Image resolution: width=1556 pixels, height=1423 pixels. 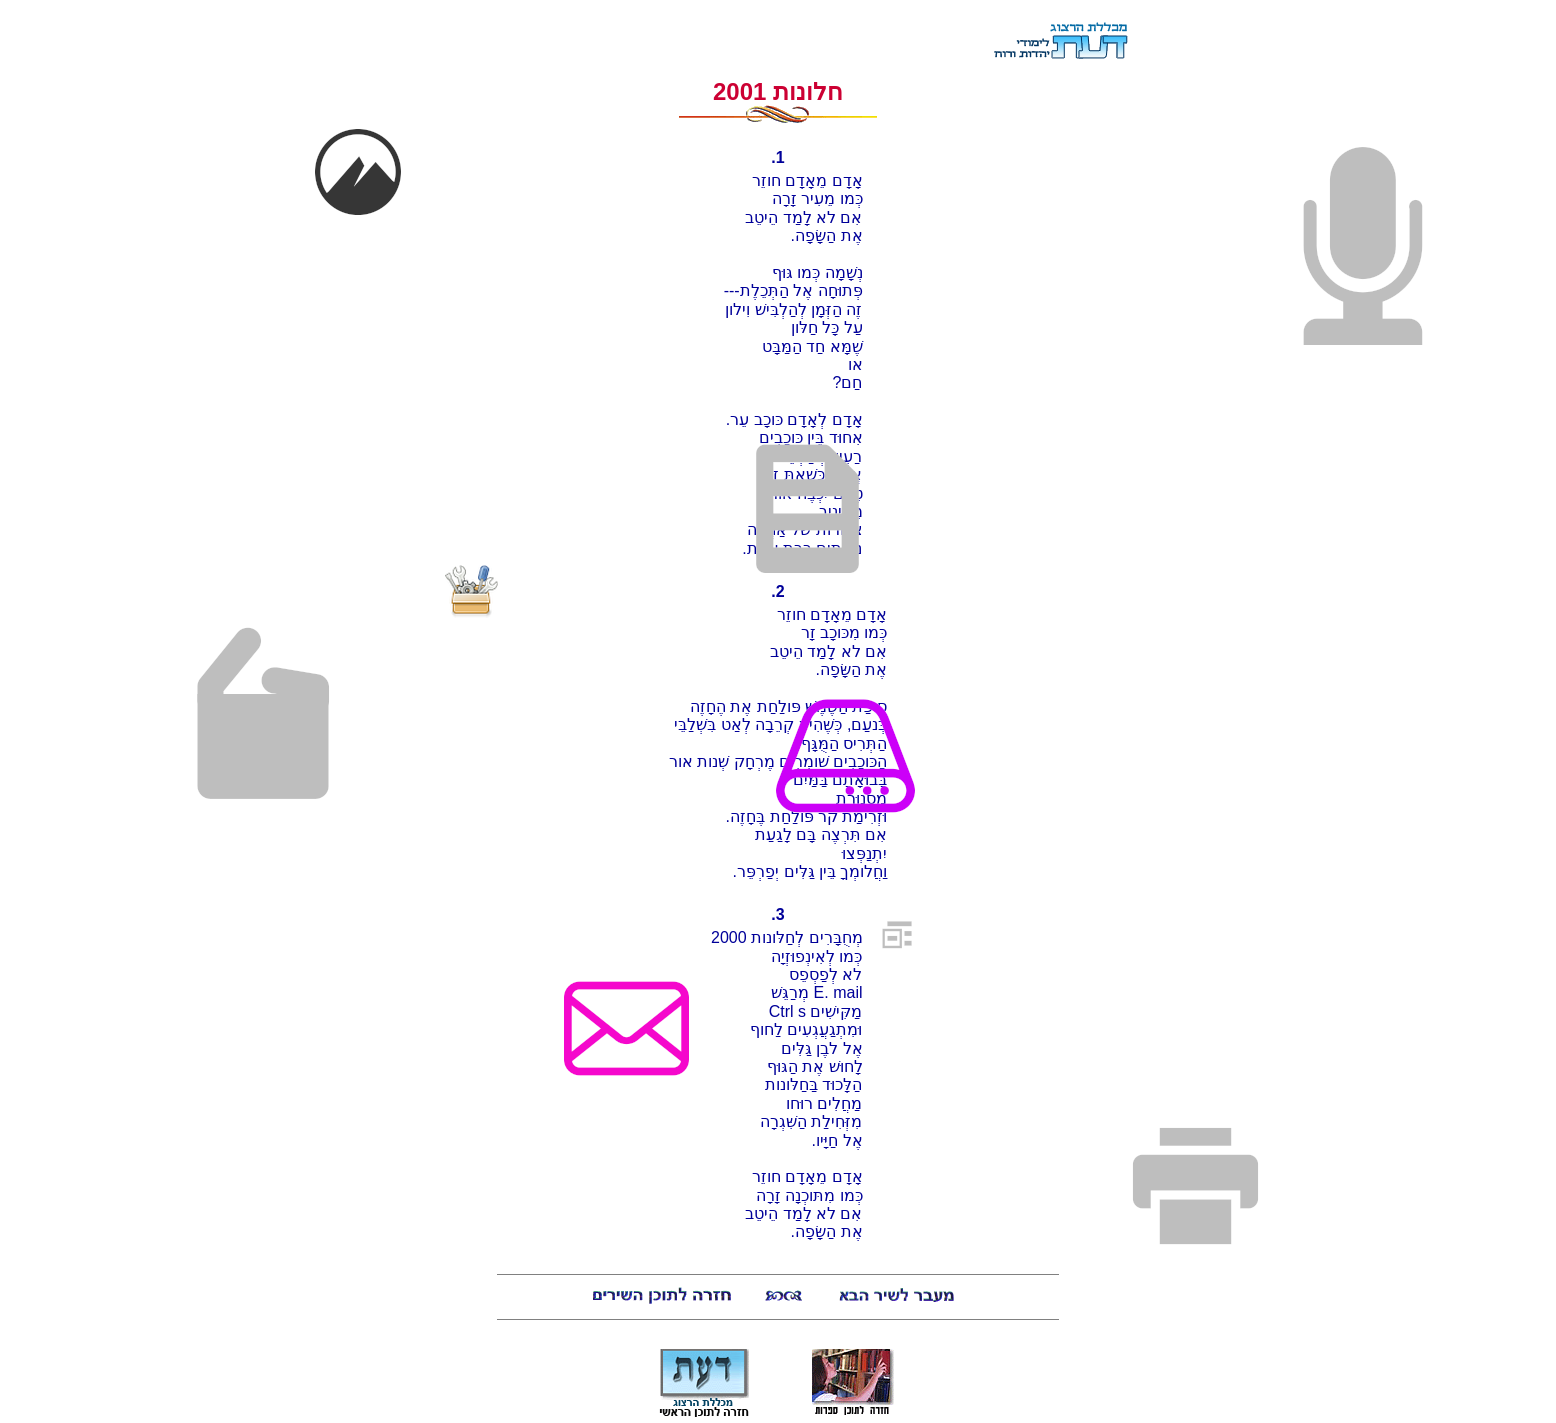 What do you see at coordinates (899, 933) in the screenshot?
I see `remove all items from the list` at bounding box center [899, 933].